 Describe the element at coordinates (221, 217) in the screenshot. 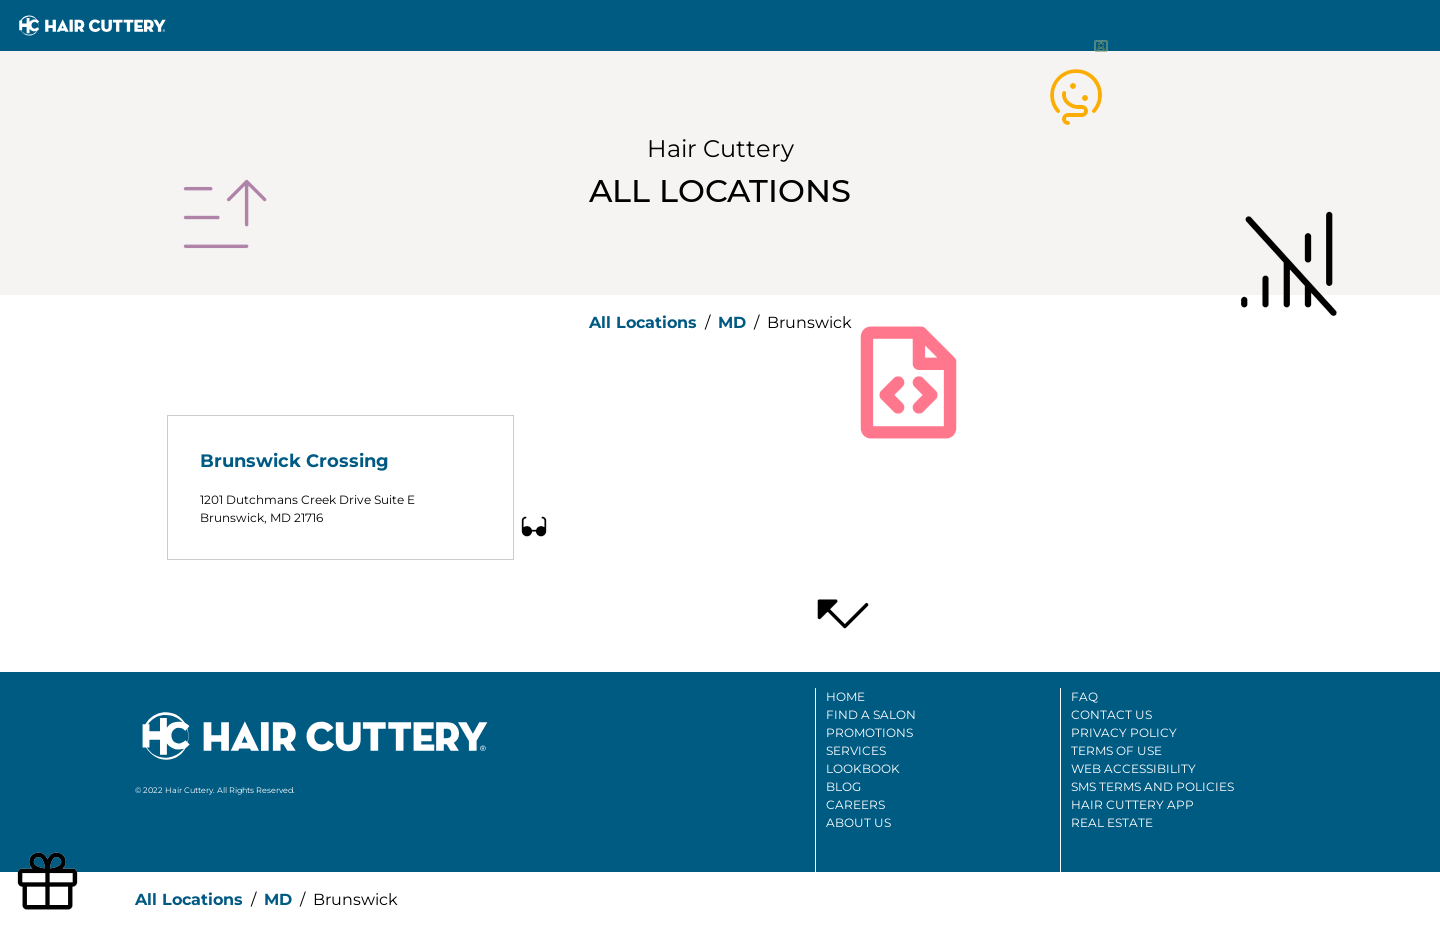

I see `sort items in descending order` at that location.